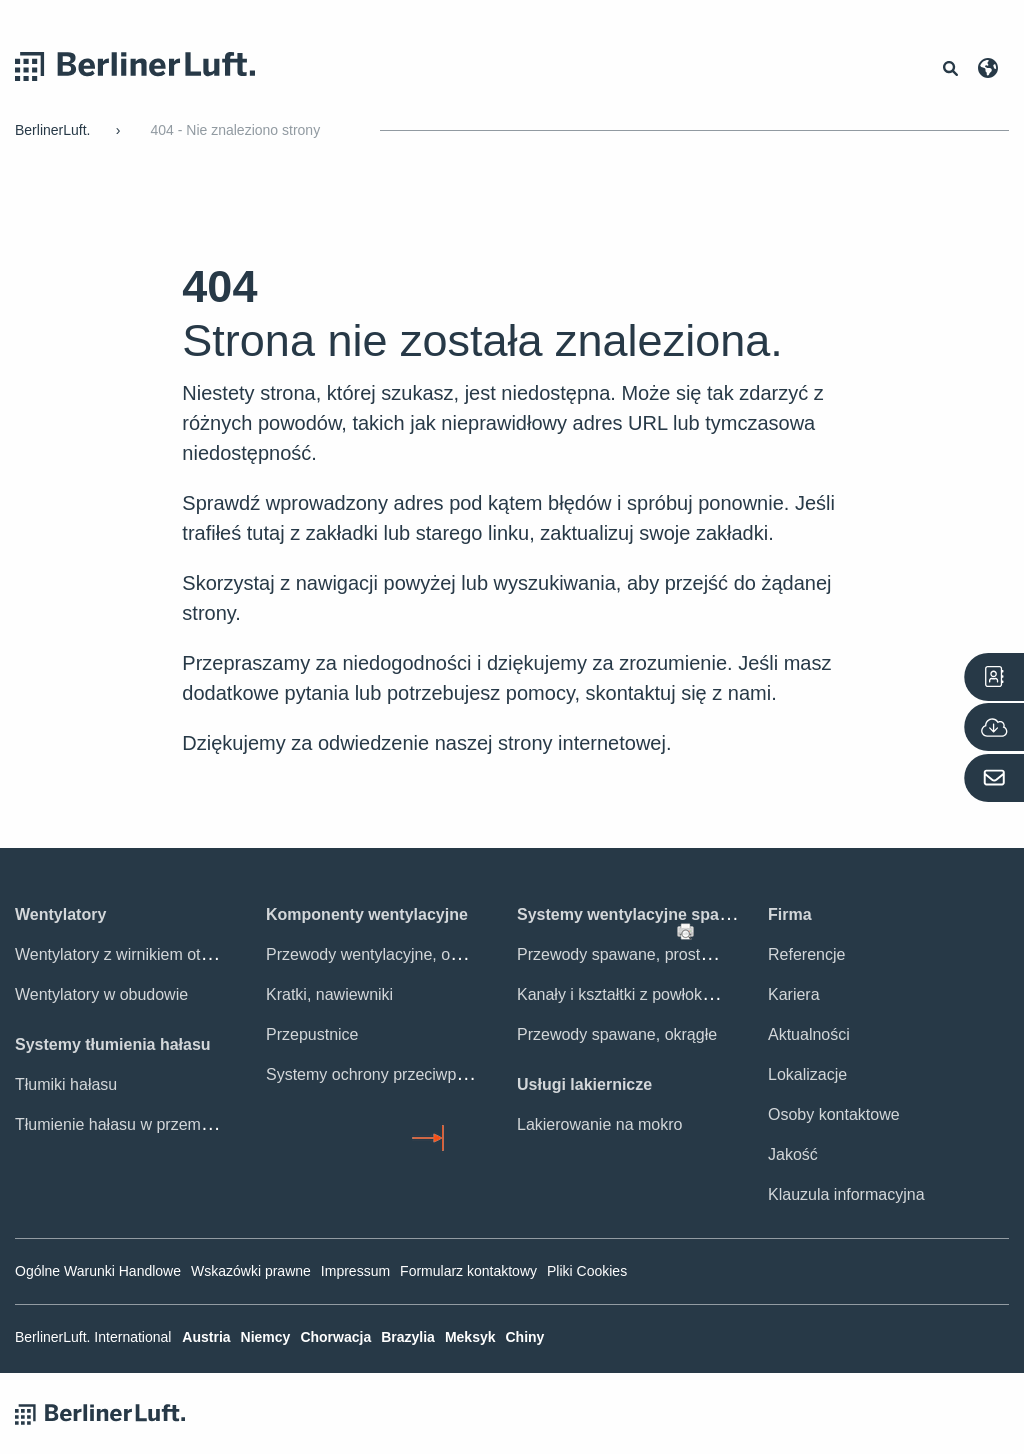  Describe the element at coordinates (428, 1138) in the screenshot. I see `go to the last item or page` at that location.